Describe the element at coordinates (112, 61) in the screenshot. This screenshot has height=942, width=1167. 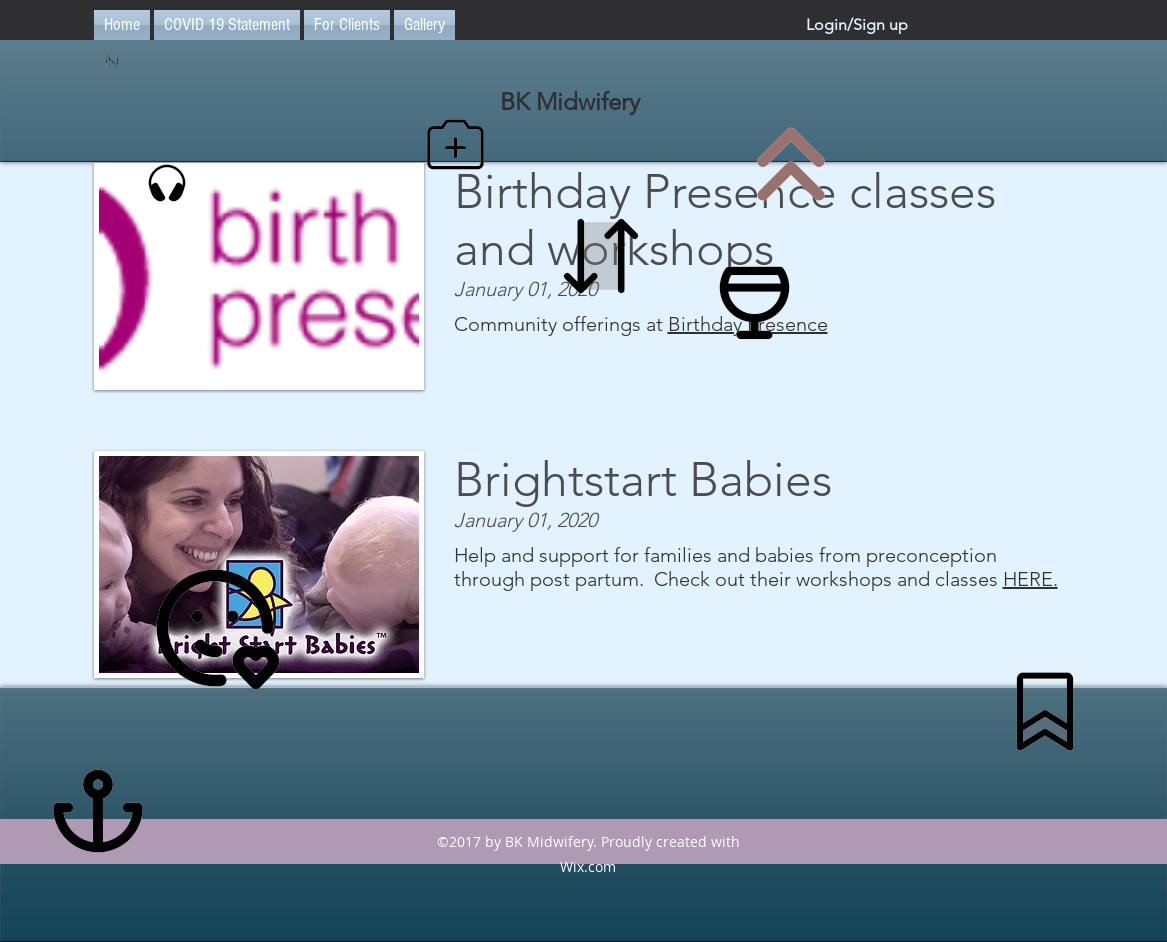
I see `audio waveform muted or disabled` at that location.